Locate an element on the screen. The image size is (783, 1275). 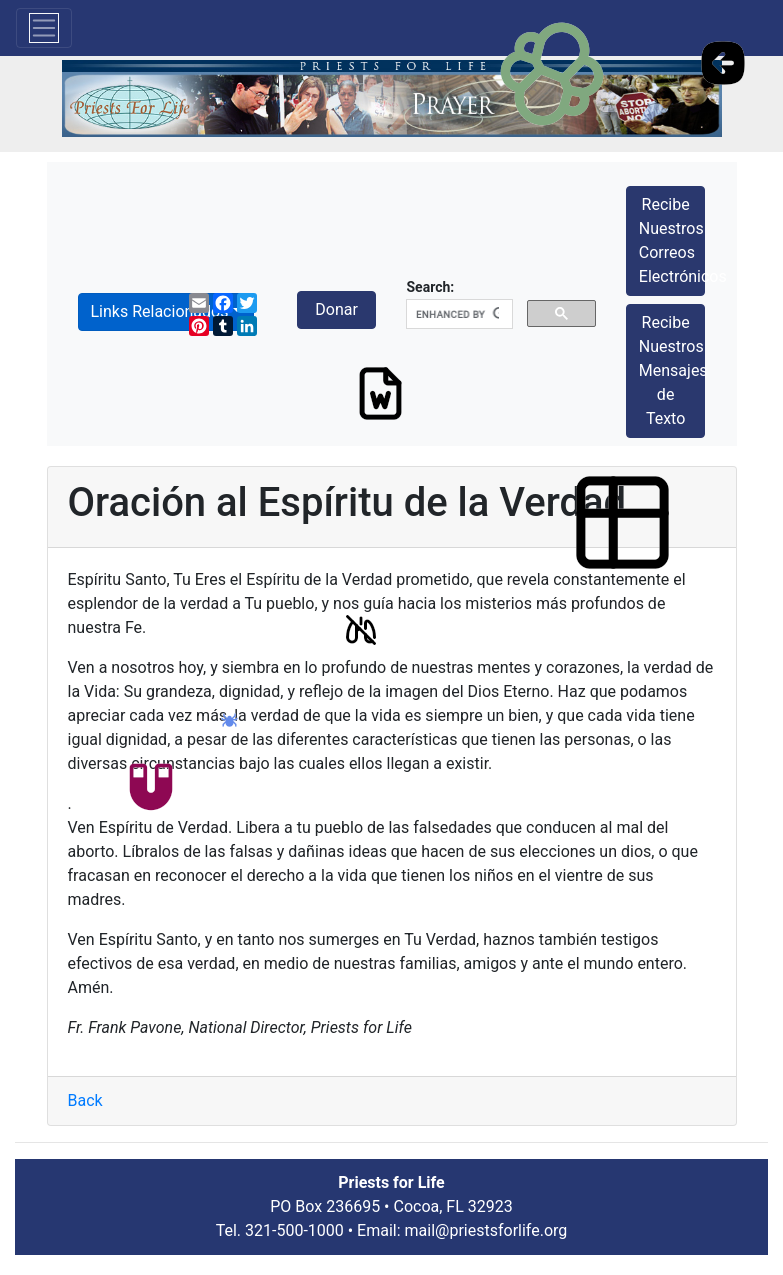
go back to the previous screen is located at coordinates (723, 63).